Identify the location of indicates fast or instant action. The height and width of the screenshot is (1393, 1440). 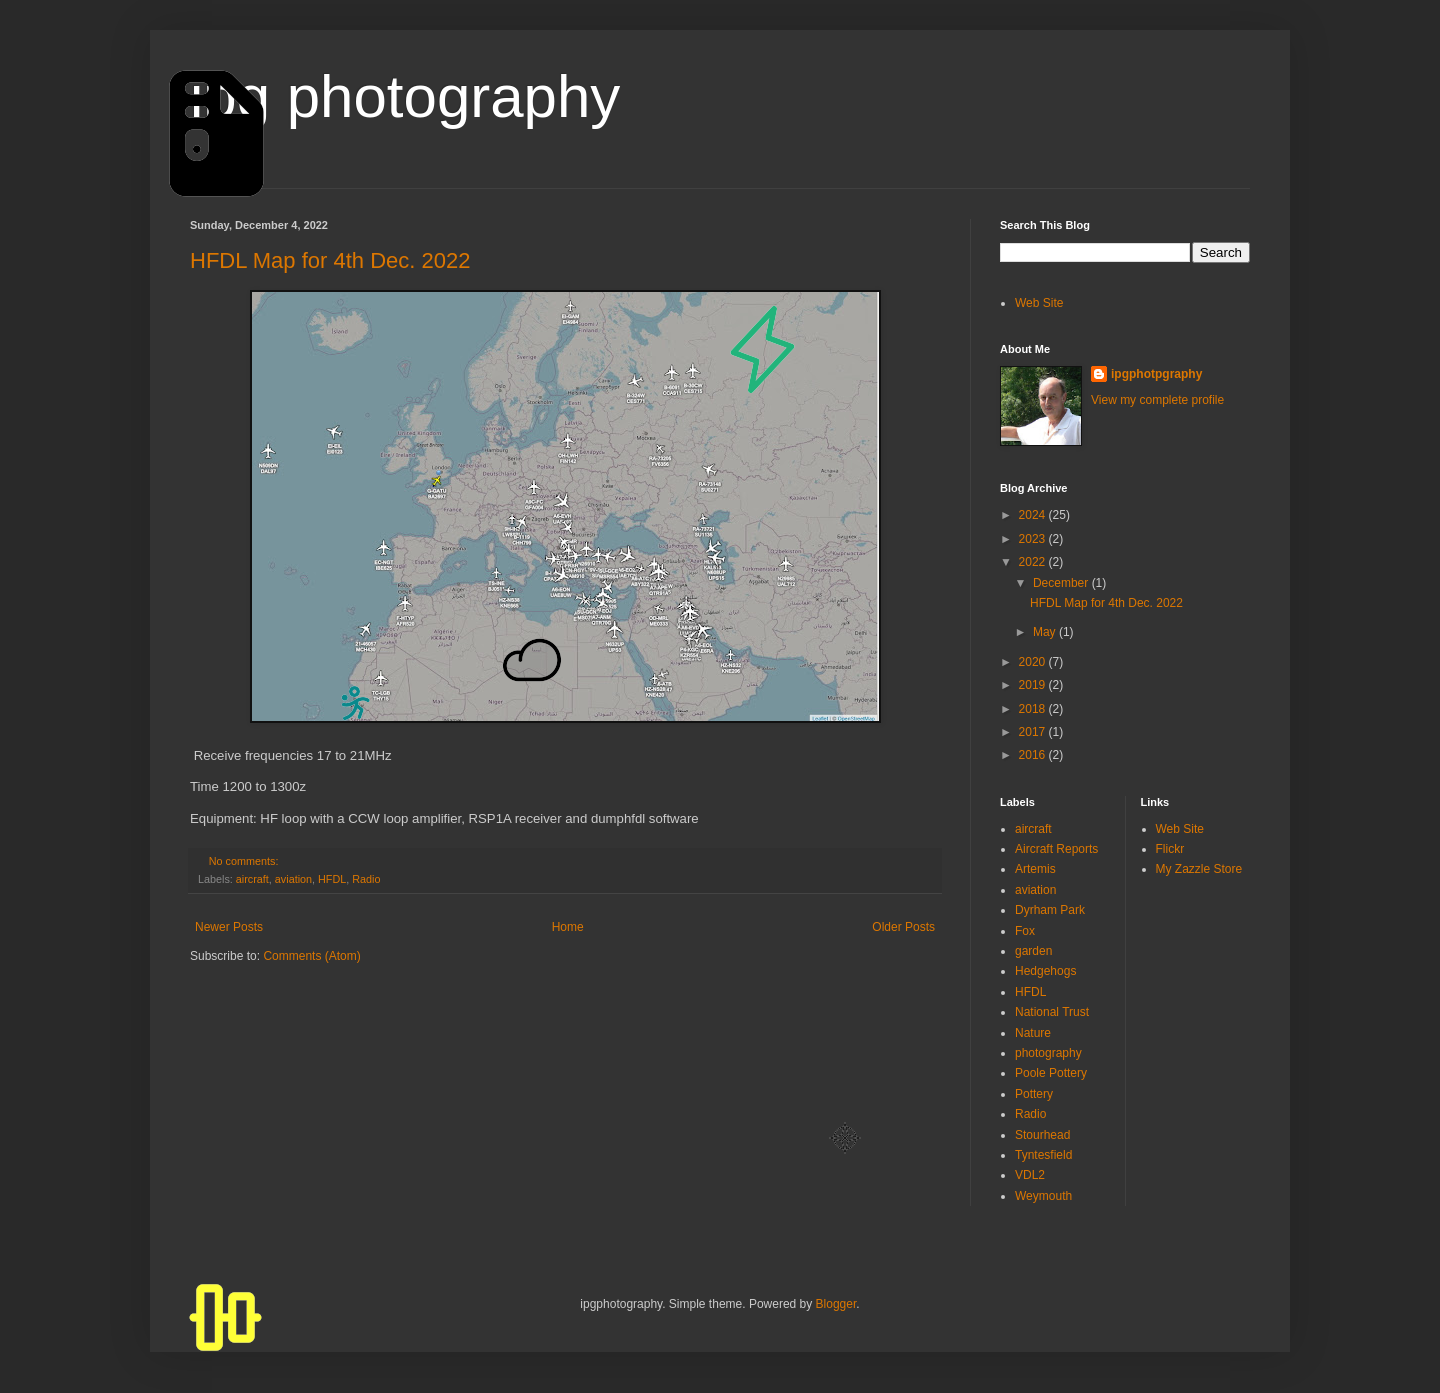
(762, 349).